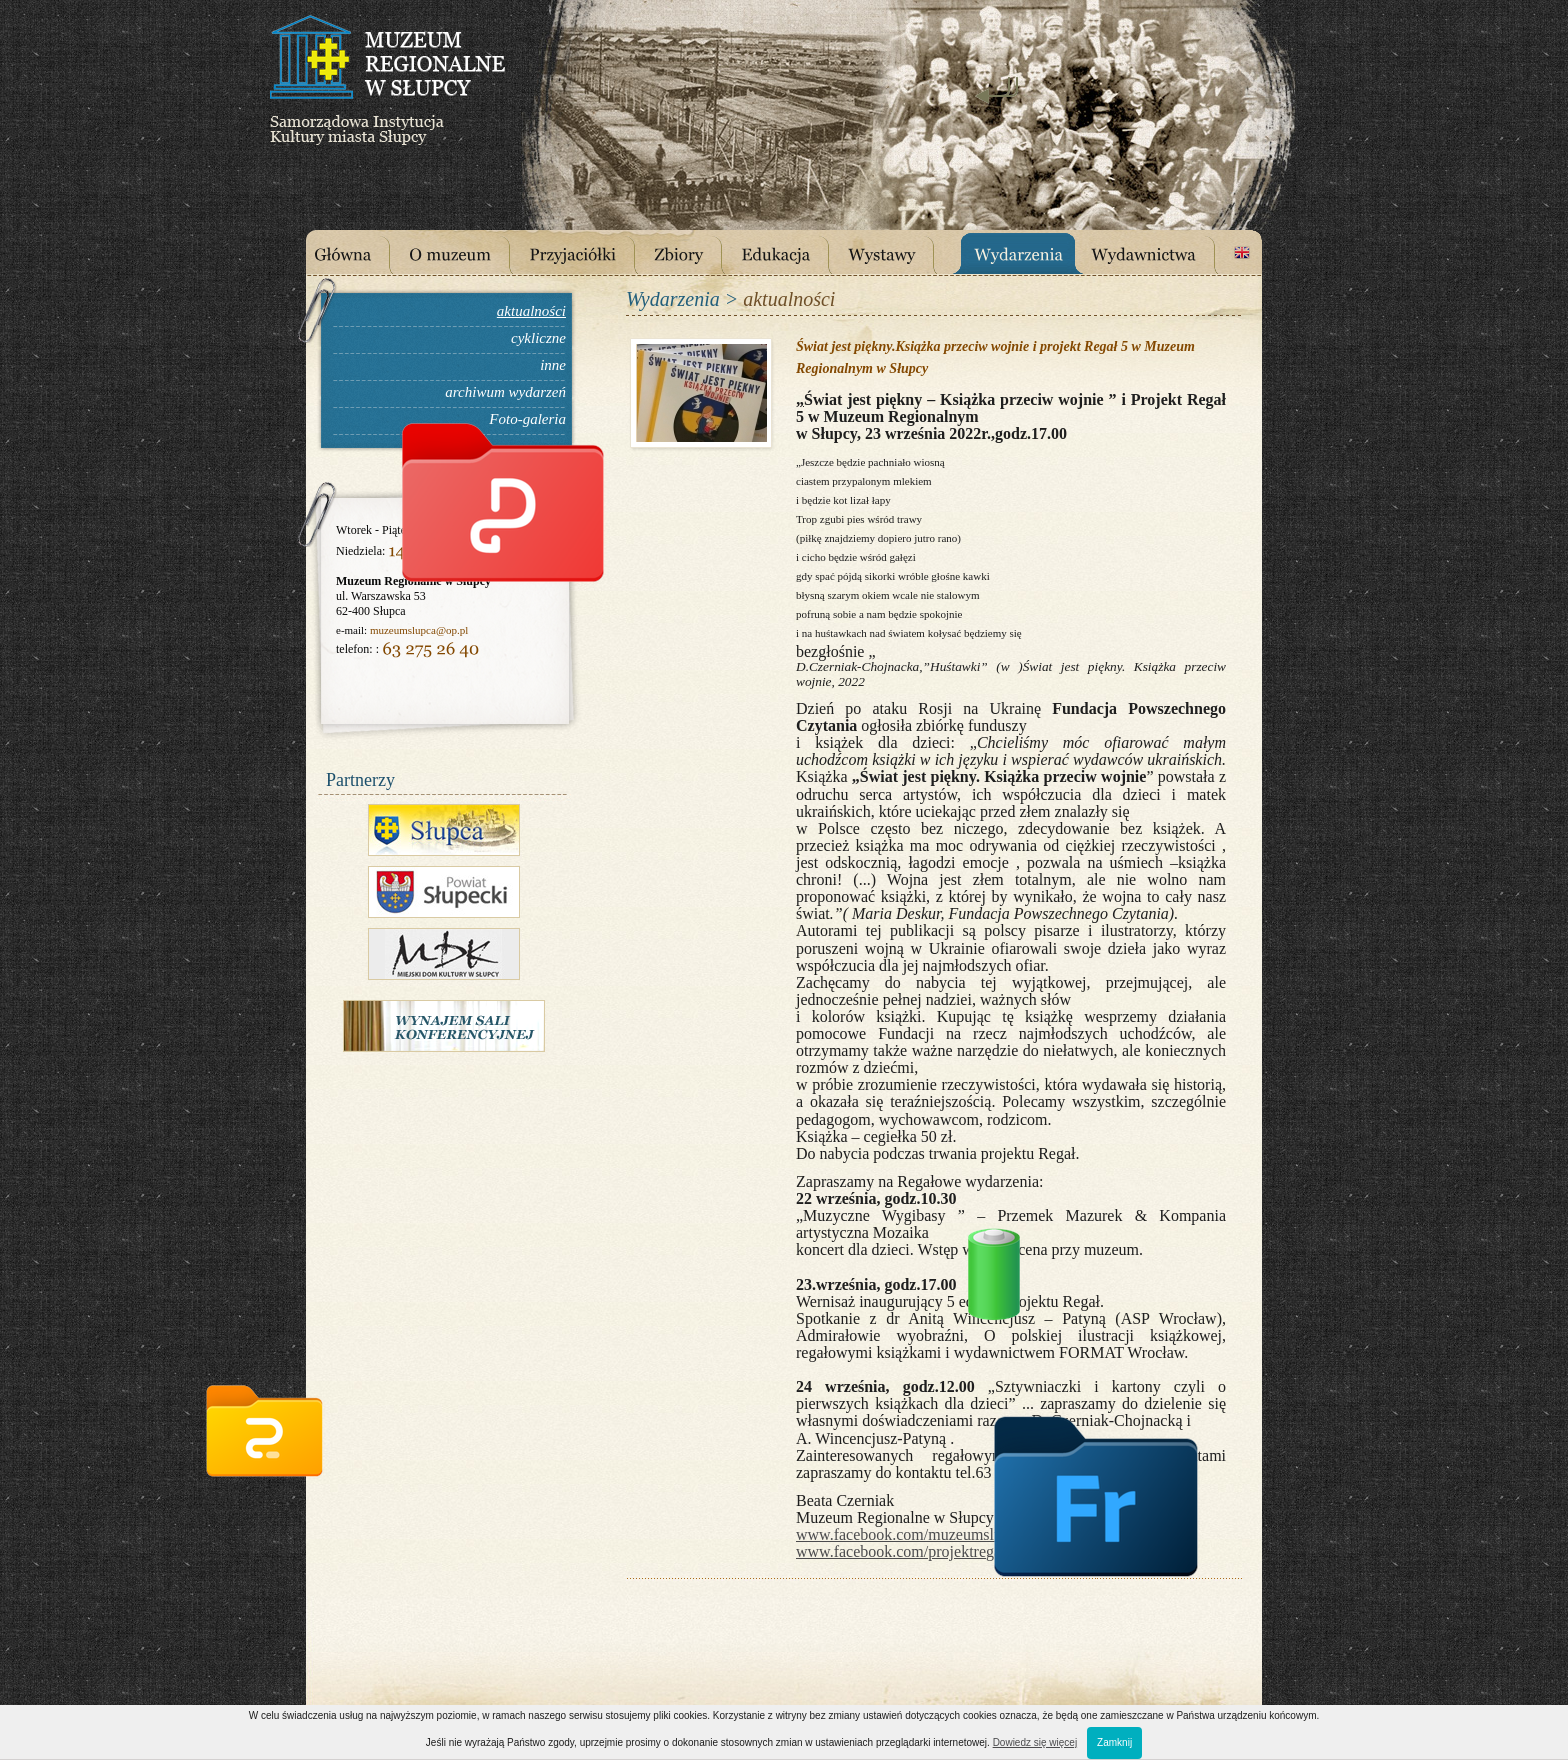 The image size is (1568, 1760). What do you see at coordinates (996, 87) in the screenshot?
I see `reply to all recipients in an email thread` at bounding box center [996, 87].